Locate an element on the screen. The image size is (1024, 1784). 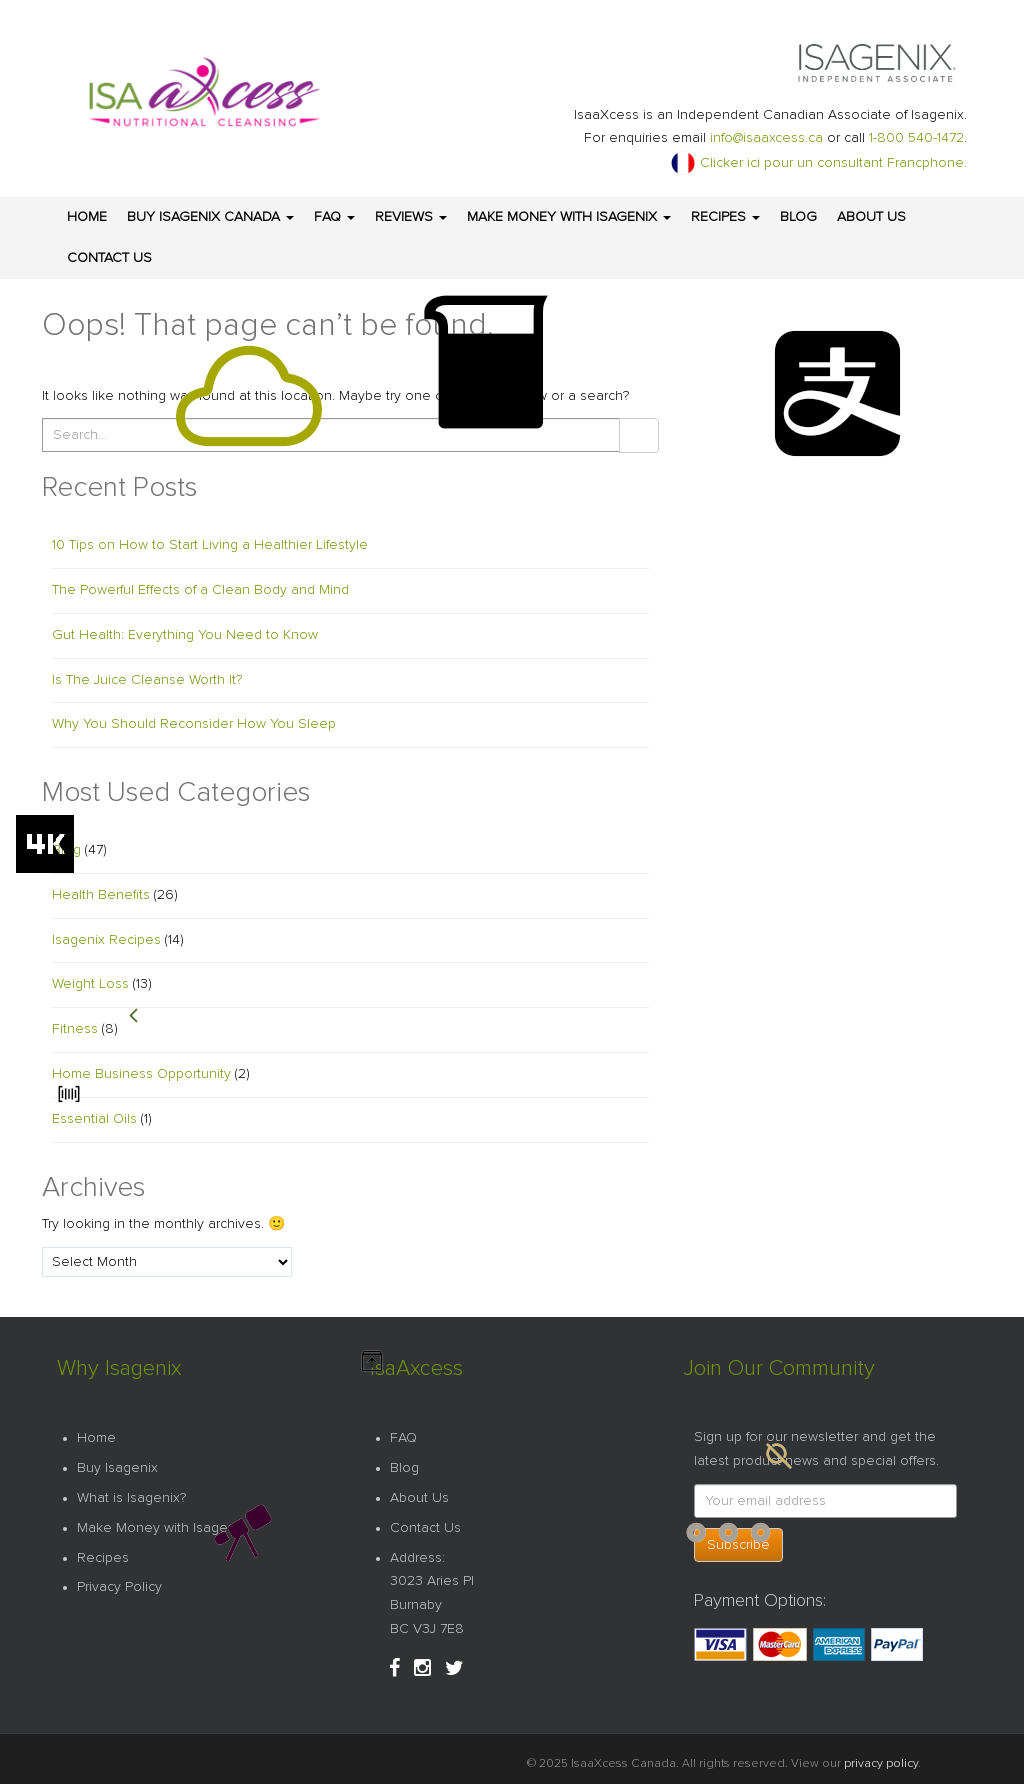
access more options or actions is located at coordinates (728, 1532).